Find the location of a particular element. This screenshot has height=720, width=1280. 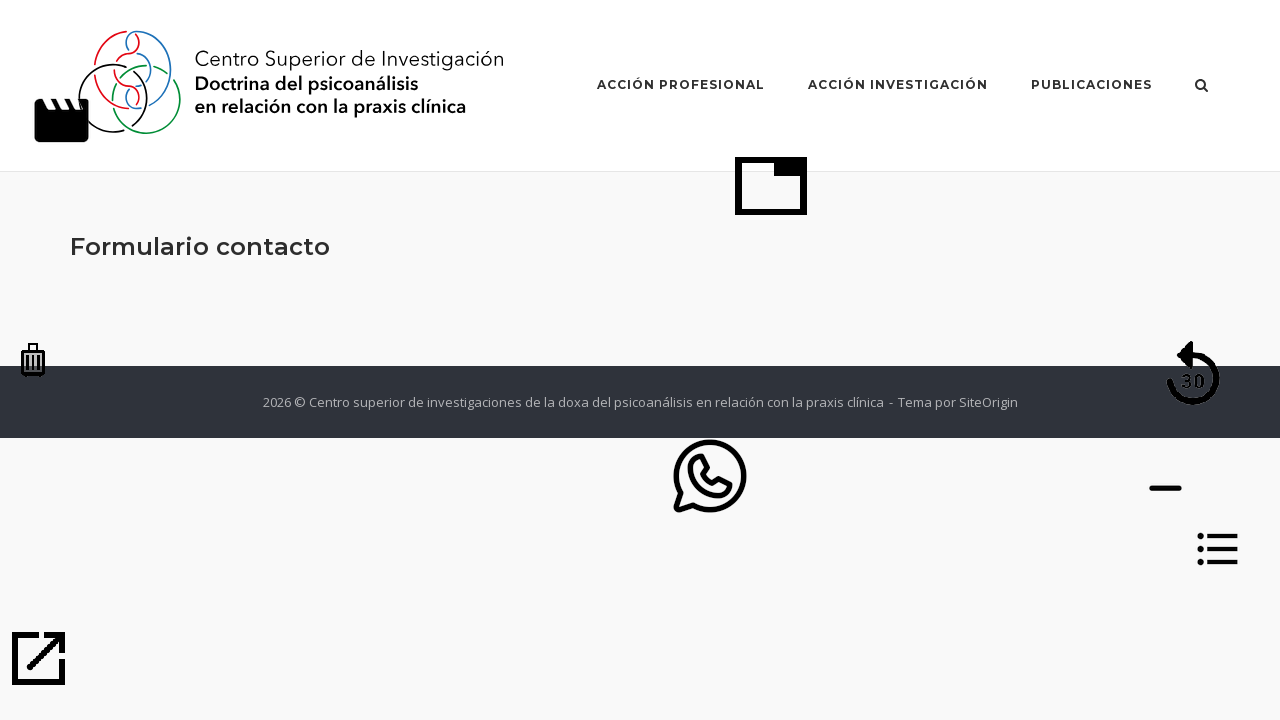

manage travel or luggage details is located at coordinates (33, 360).